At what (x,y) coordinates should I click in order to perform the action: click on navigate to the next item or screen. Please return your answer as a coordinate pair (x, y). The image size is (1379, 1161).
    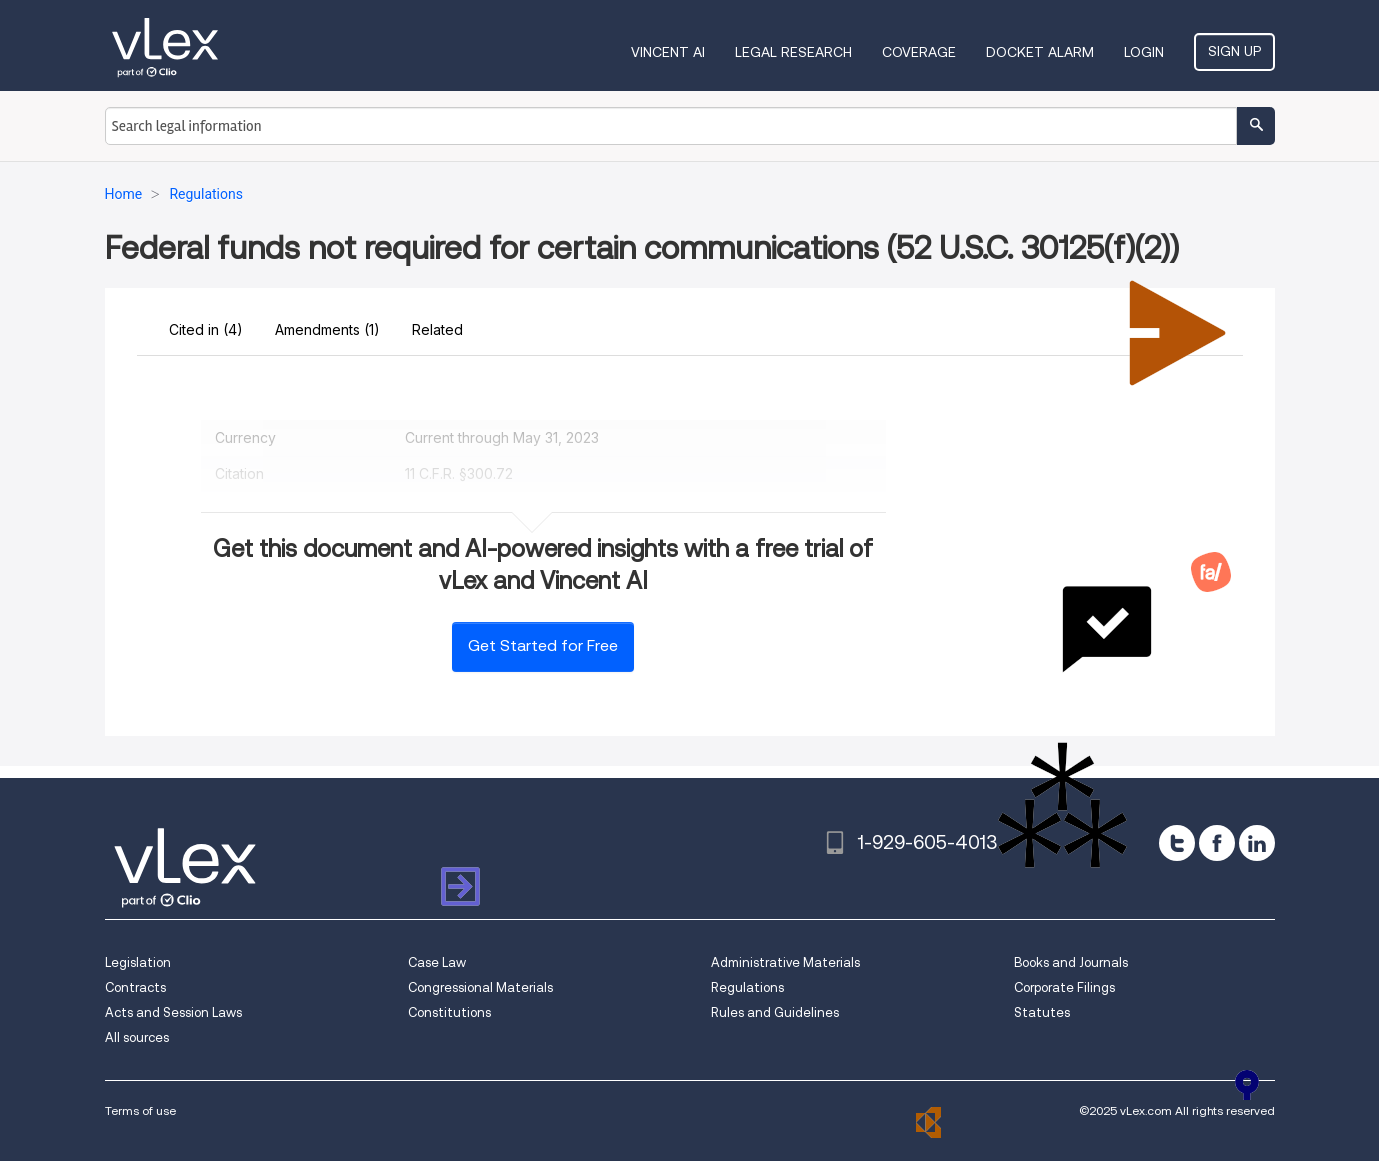
    Looking at the image, I should click on (460, 886).